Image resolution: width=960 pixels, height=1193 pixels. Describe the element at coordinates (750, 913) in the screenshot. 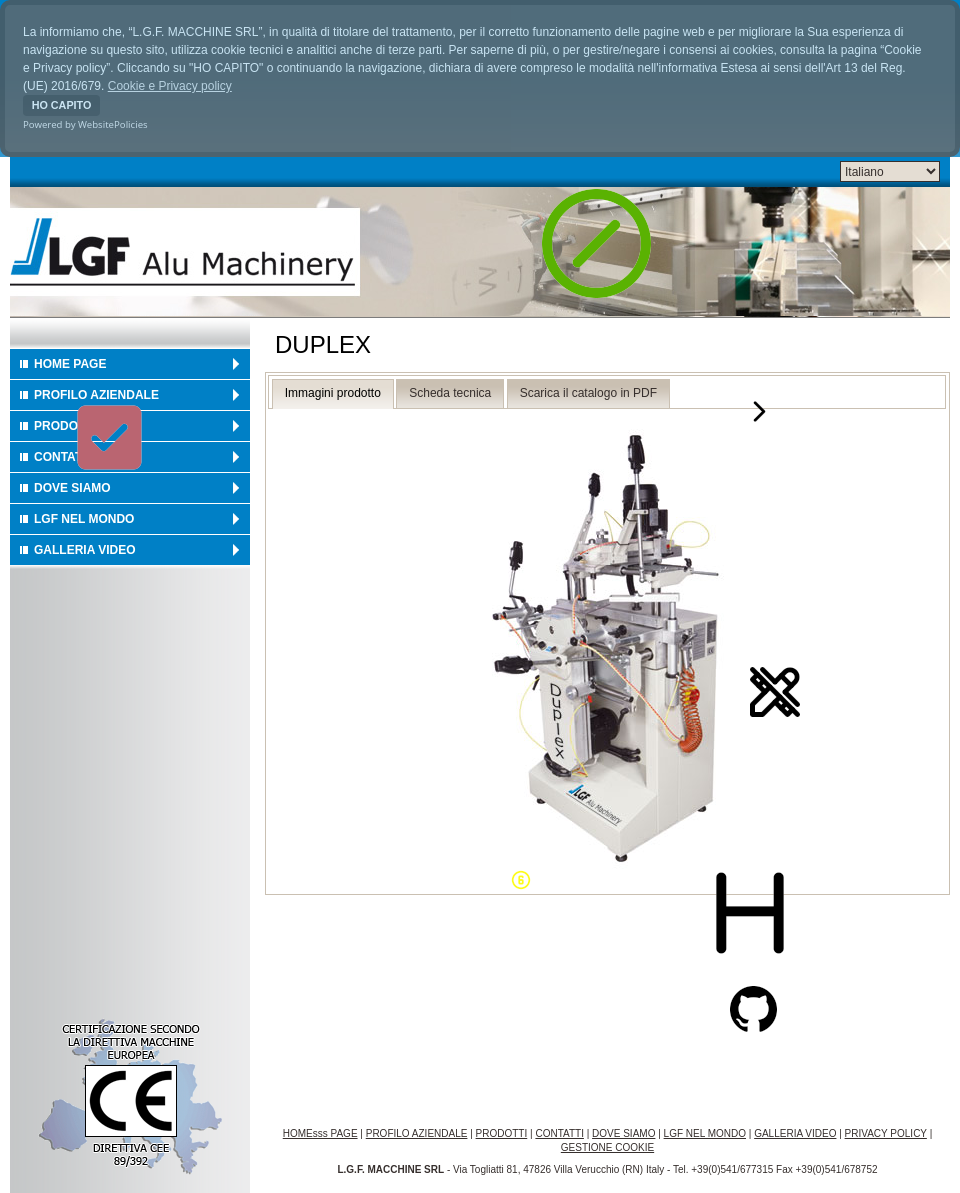

I see `insert a heading in a text editor` at that location.